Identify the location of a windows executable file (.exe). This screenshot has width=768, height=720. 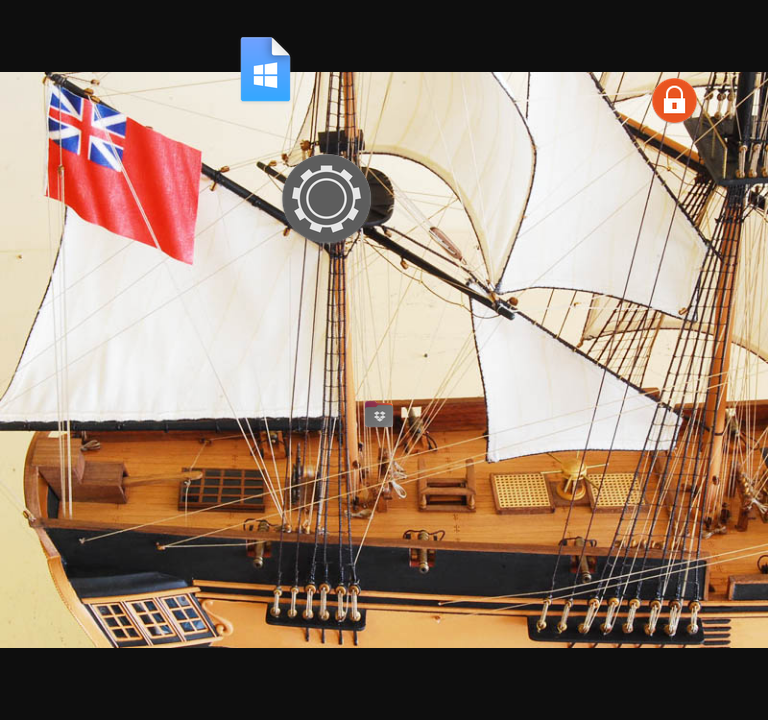
(265, 70).